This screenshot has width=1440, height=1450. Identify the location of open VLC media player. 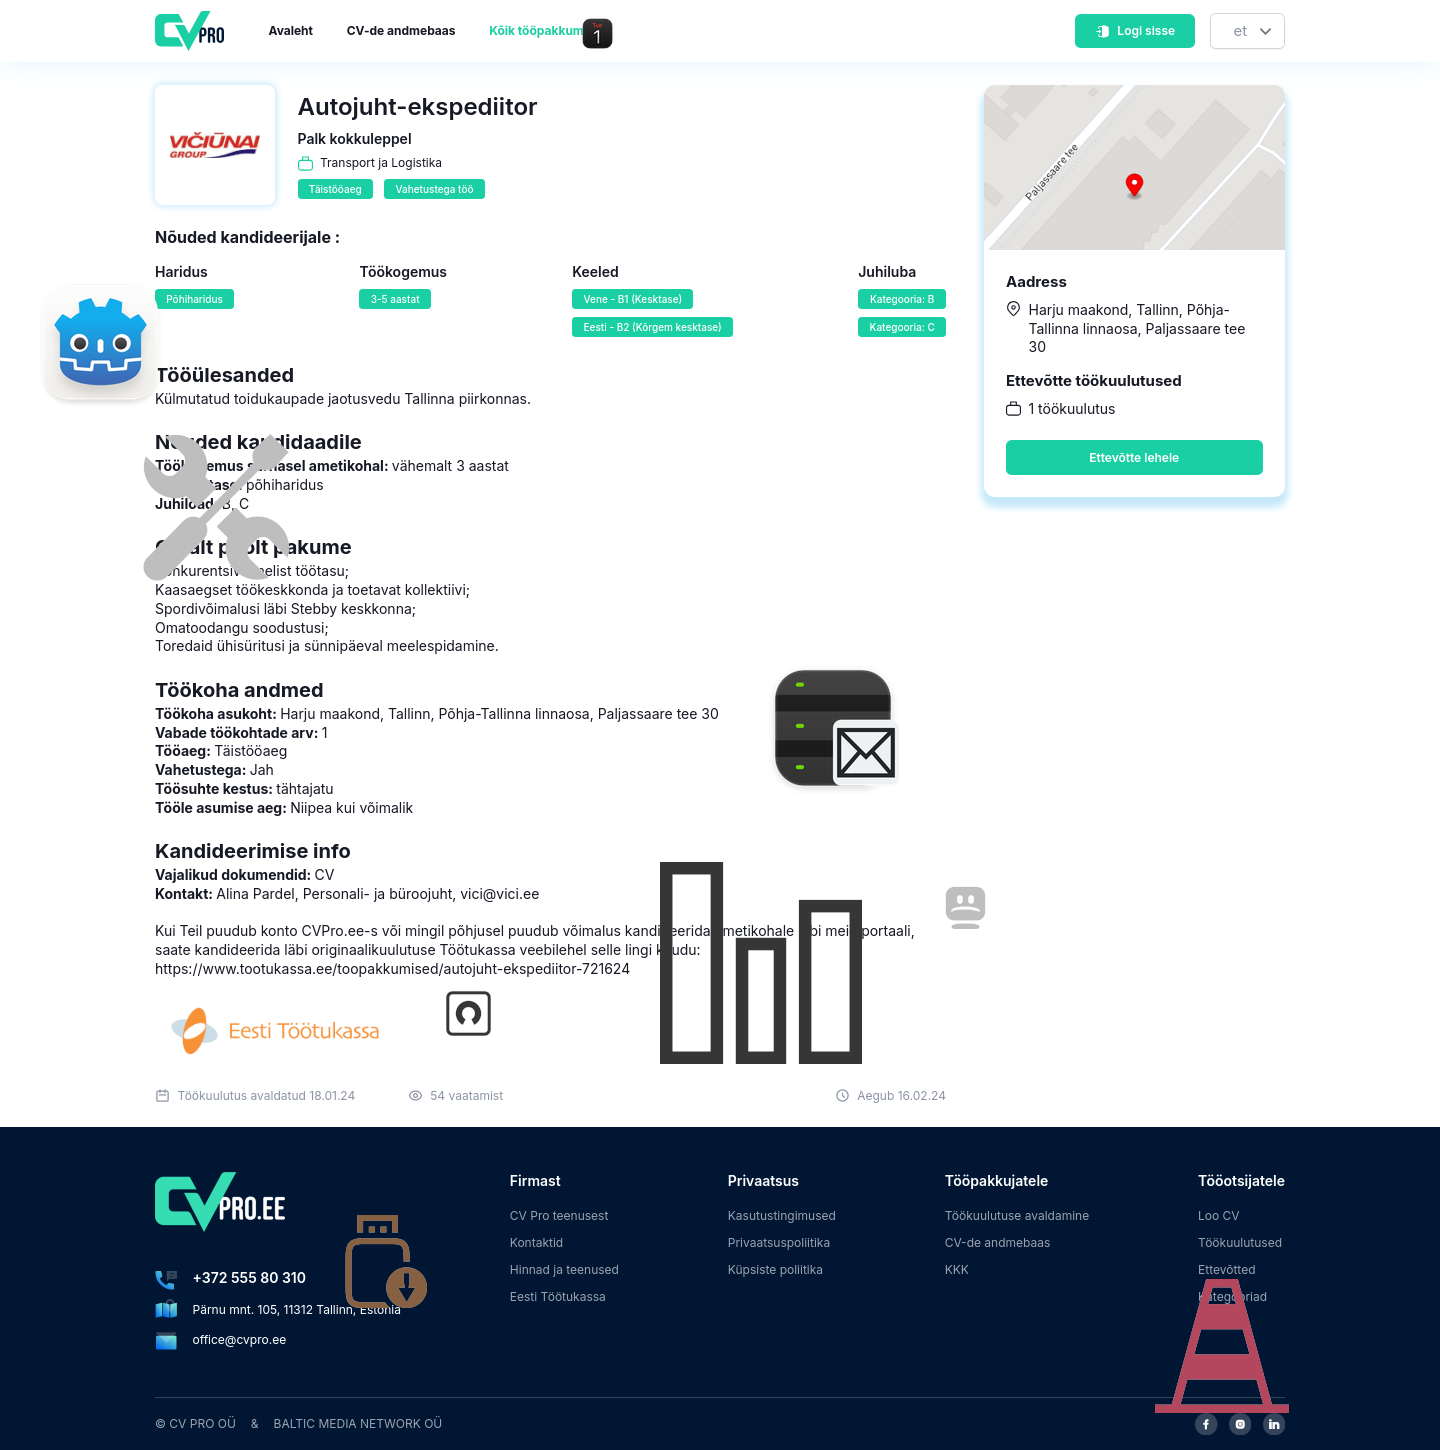
(1222, 1346).